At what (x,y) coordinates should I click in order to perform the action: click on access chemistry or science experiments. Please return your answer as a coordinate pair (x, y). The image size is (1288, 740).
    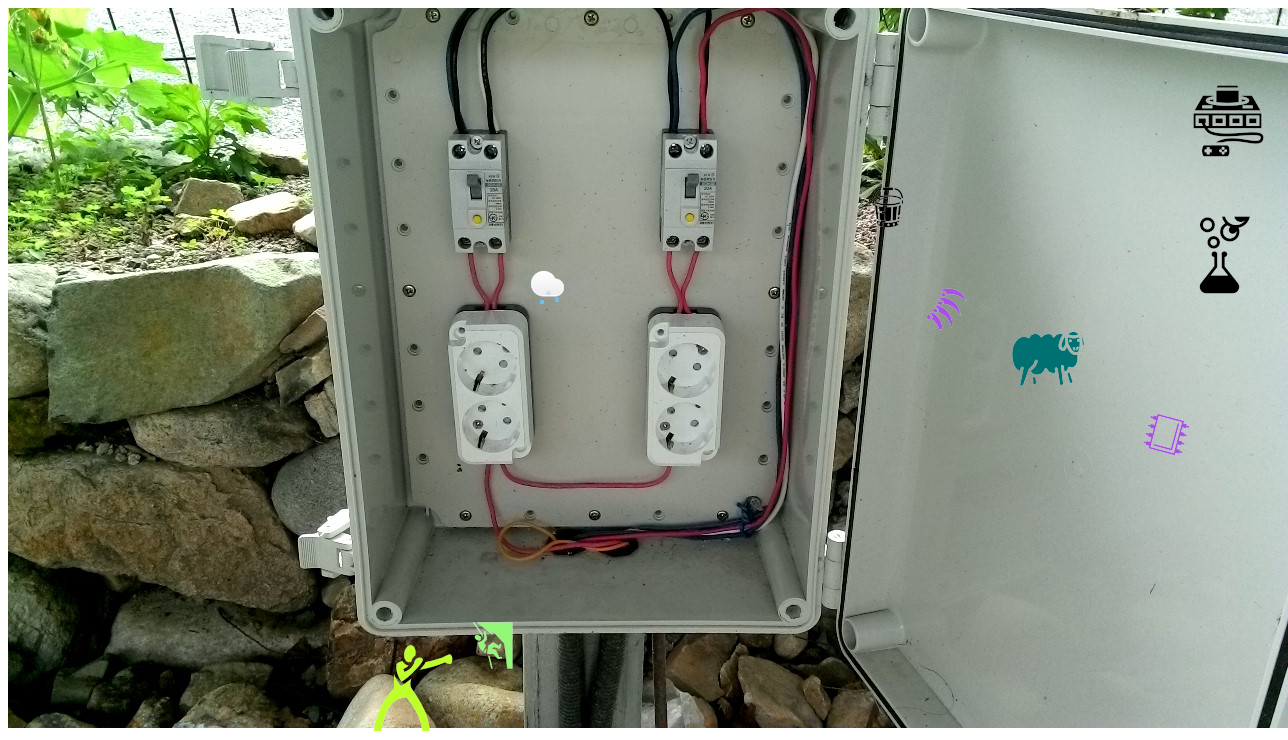
    Looking at the image, I should click on (1219, 254).